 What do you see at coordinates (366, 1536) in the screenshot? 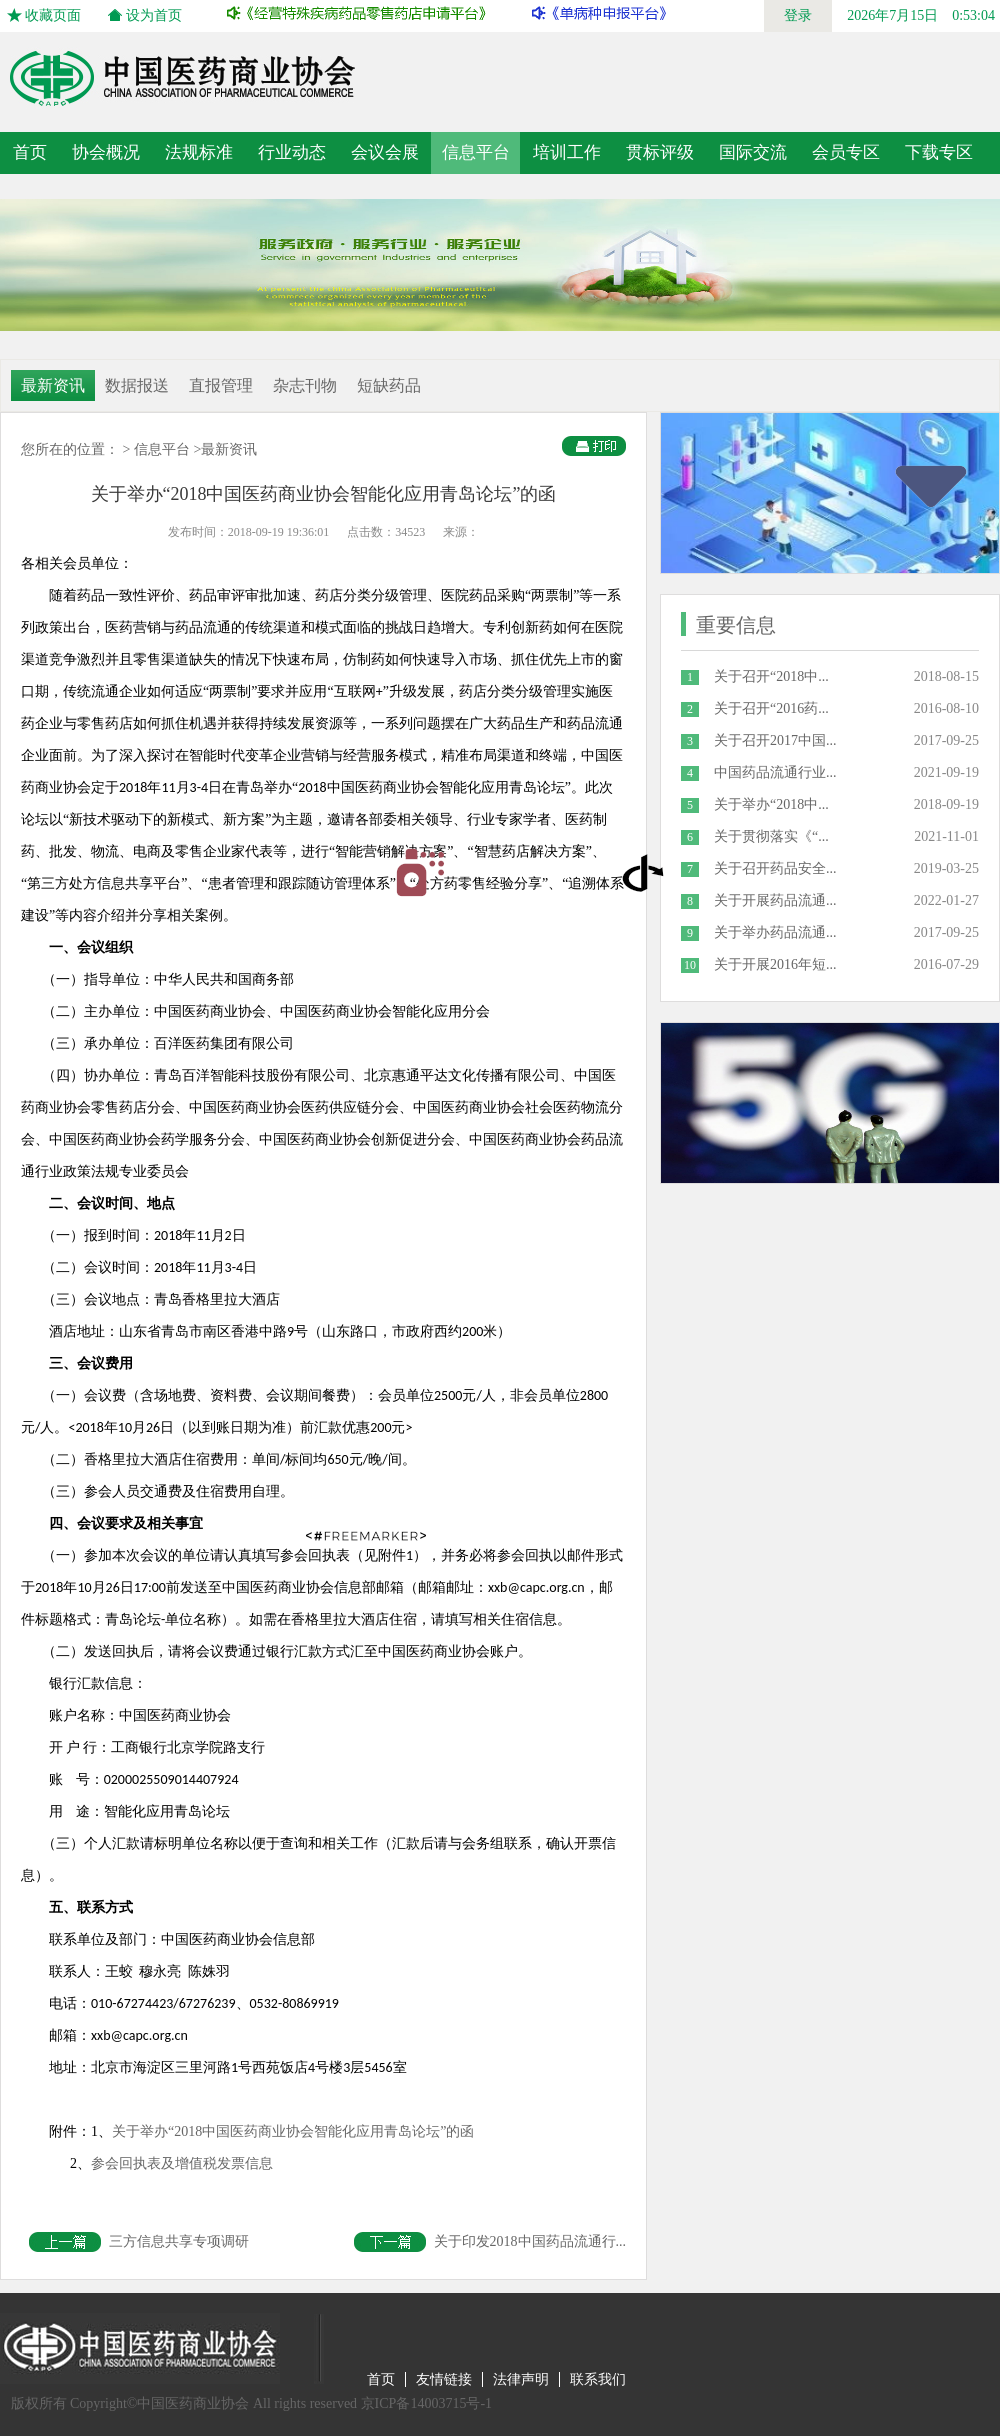
I see `apache freemarker template engine logo` at bounding box center [366, 1536].